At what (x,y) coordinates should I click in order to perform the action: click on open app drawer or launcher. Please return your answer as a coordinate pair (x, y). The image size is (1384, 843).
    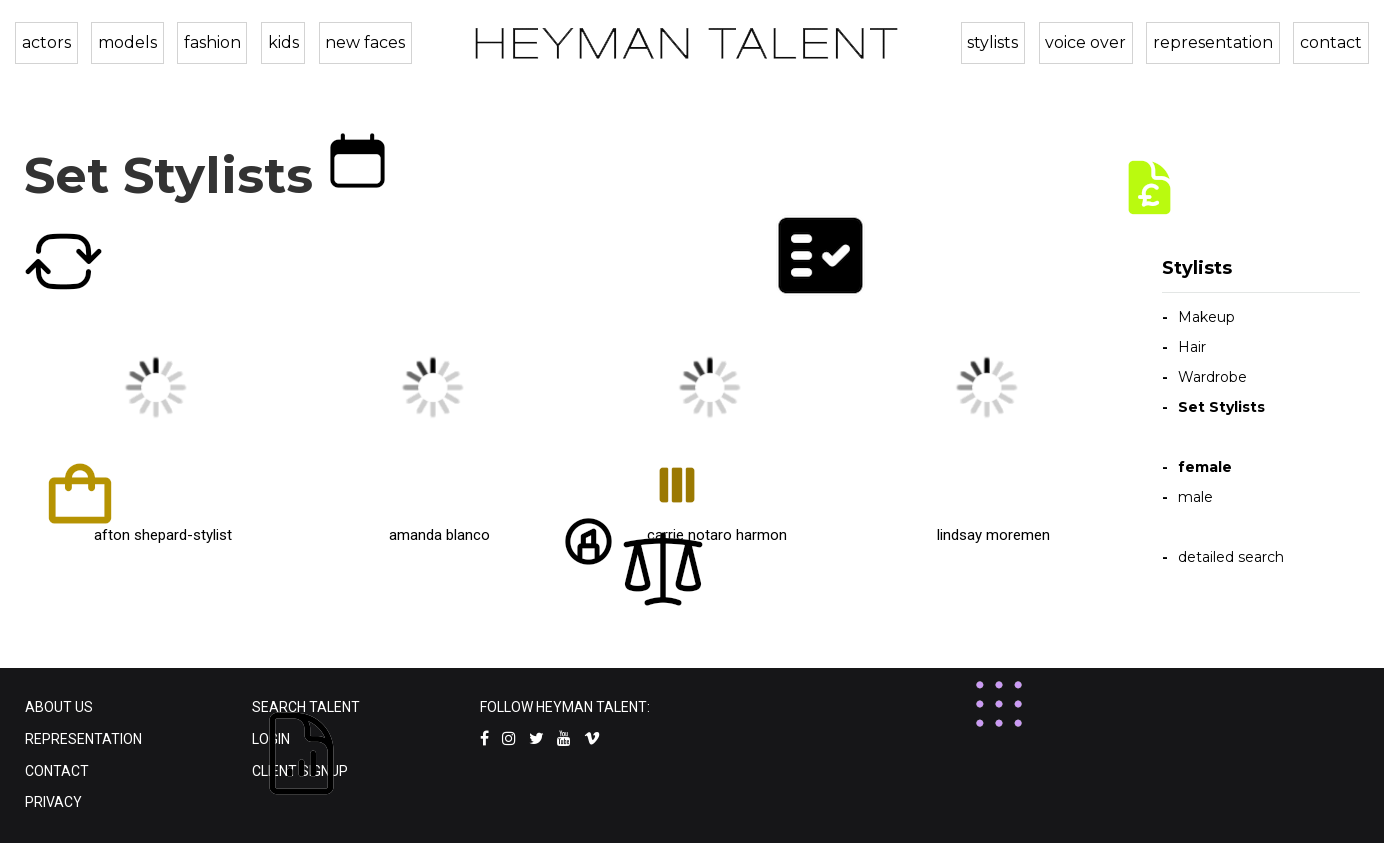
    Looking at the image, I should click on (999, 704).